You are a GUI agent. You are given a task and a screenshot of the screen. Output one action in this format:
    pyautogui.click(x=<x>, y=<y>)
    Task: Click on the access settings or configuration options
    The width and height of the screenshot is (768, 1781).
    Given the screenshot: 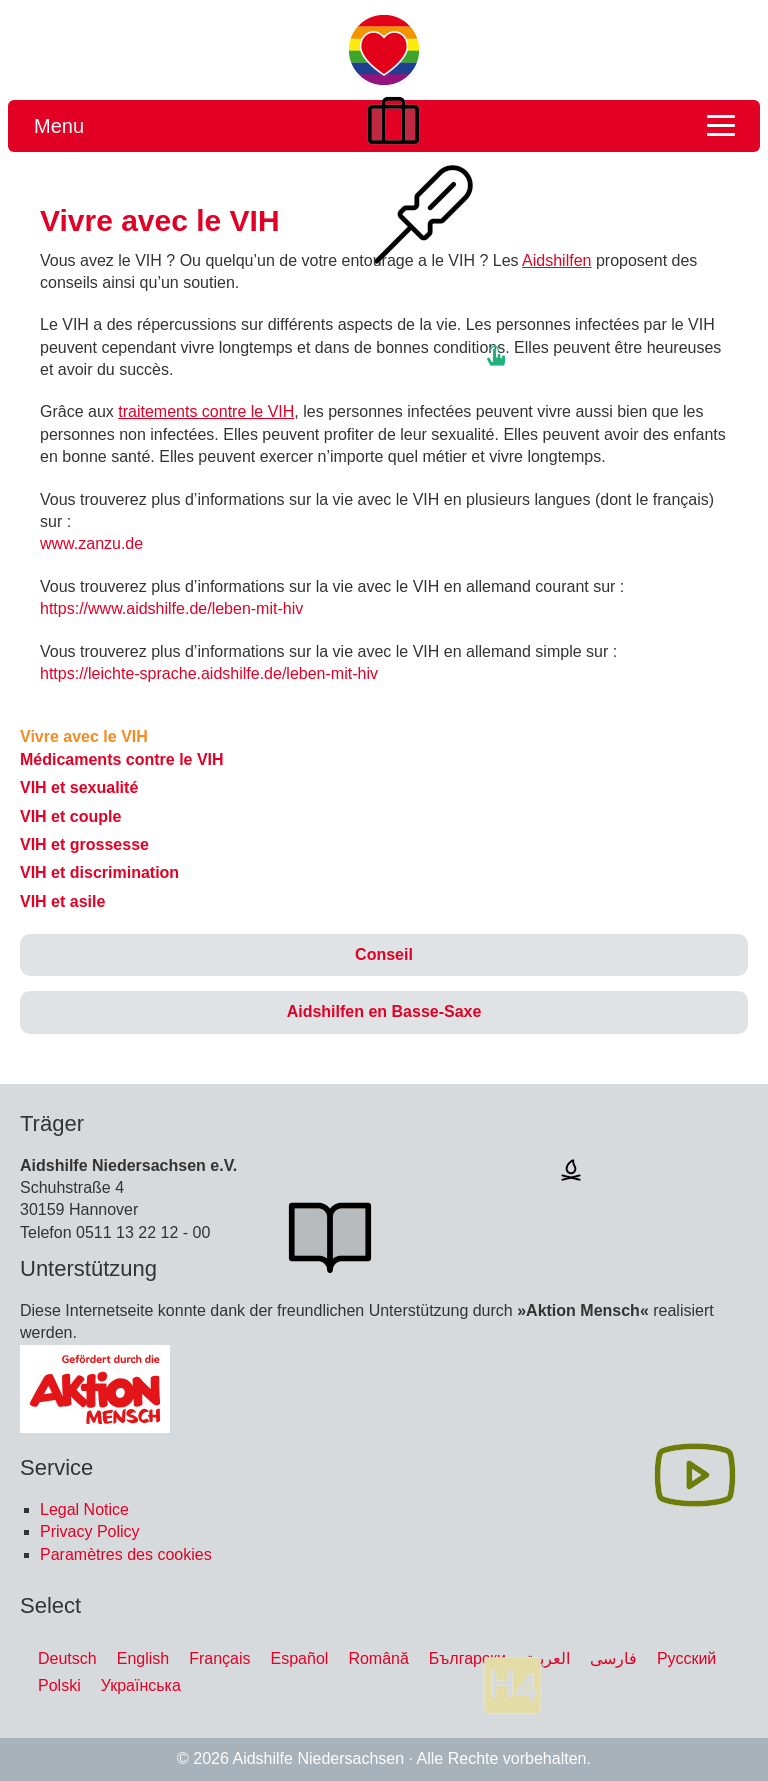 What is the action you would take?
    pyautogui.click(x=423, y=214)
    